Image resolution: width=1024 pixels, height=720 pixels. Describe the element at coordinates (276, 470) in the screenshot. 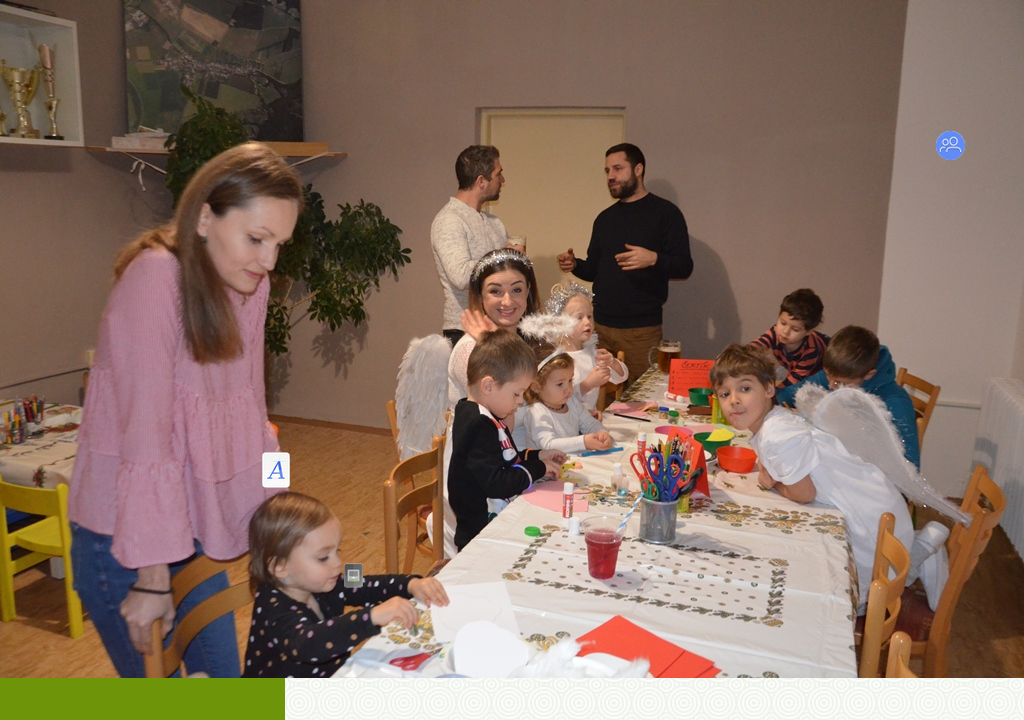

I see `an OpenType font file` at that location.